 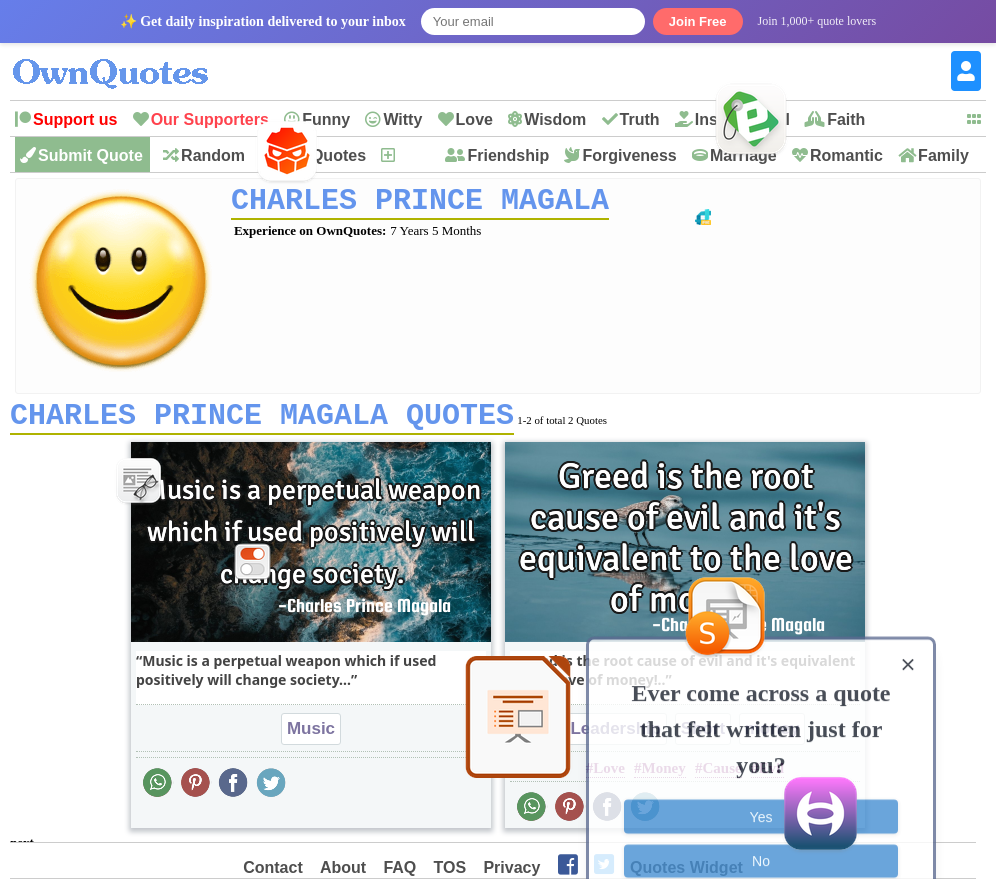 I want to click on open desktop preferences or settings, so click(x=252, y=561).